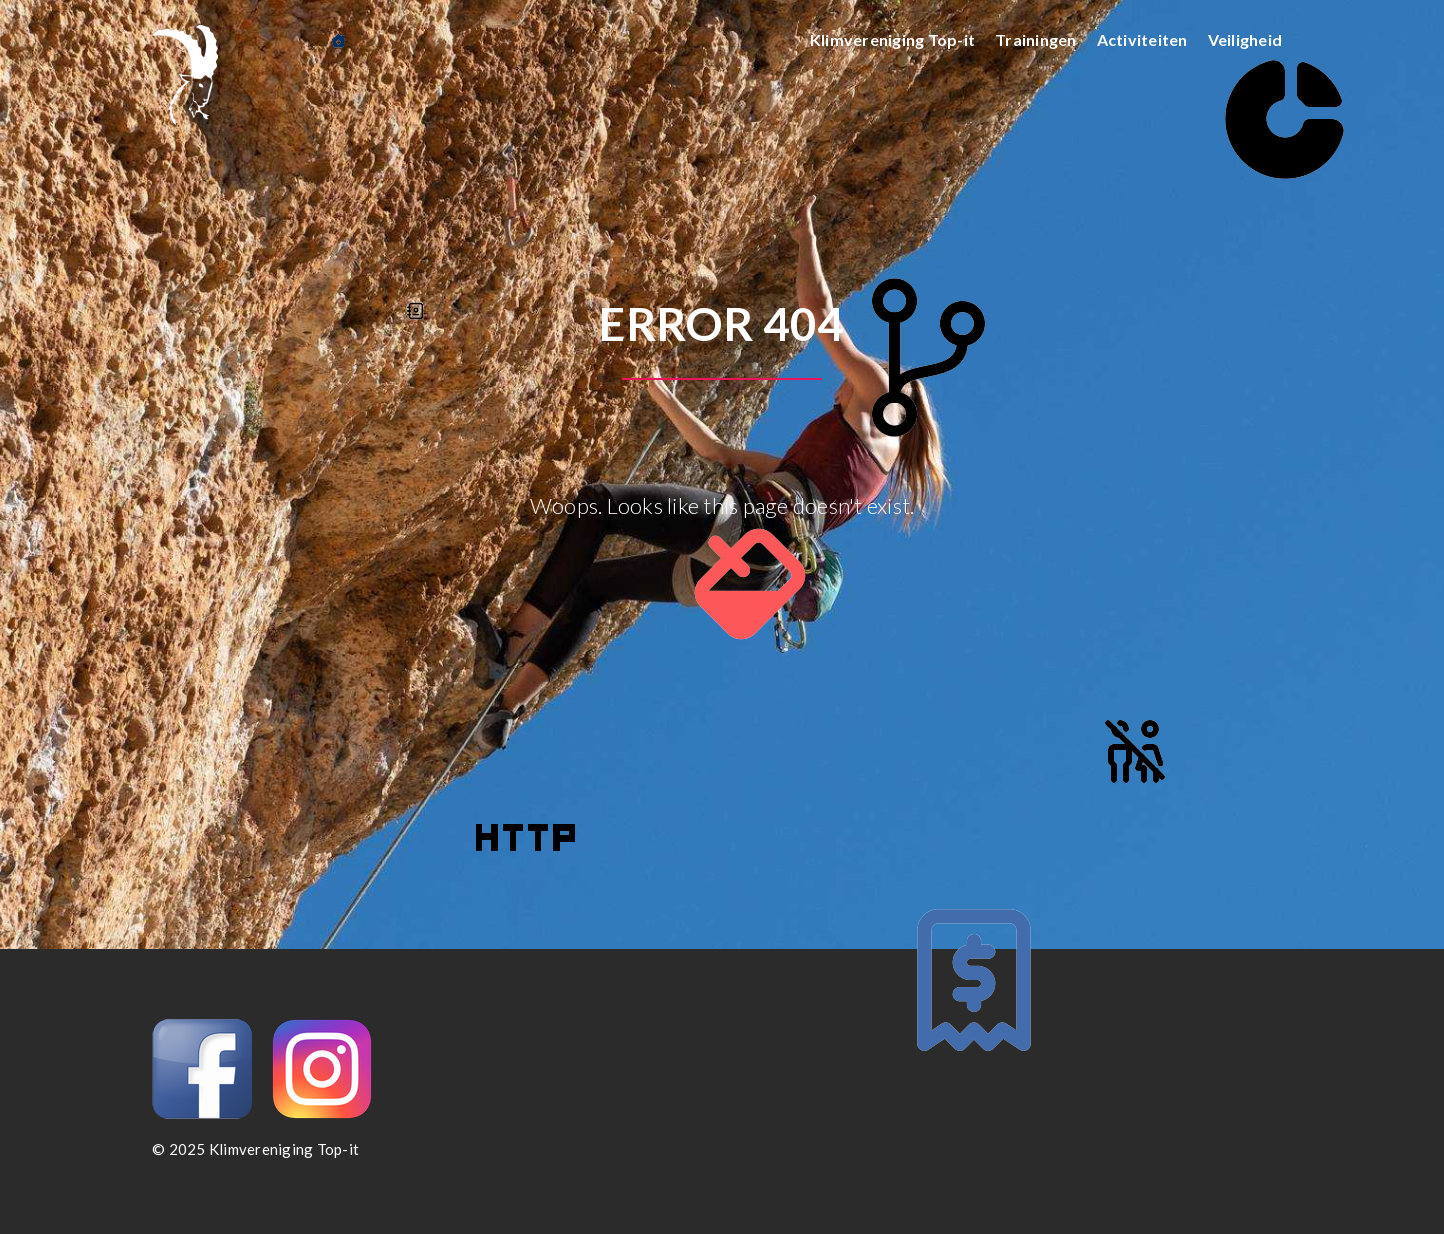 The image size is (1444, 1234). Describe the element at coordinates (338, 40) in the screenshot. I see `access home healthcare services` at that location.